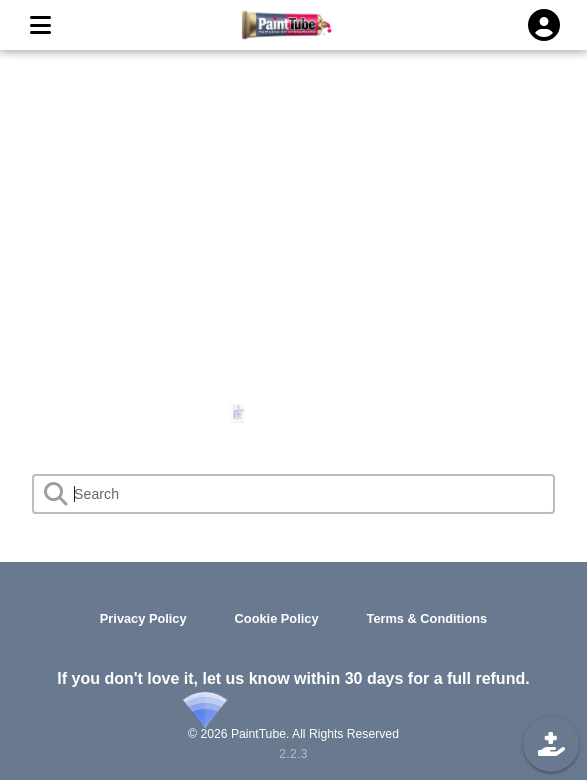 The height and width of the screenshot is (780, 587). I want to click on indicates wireless network connection status, so click(205, 710).